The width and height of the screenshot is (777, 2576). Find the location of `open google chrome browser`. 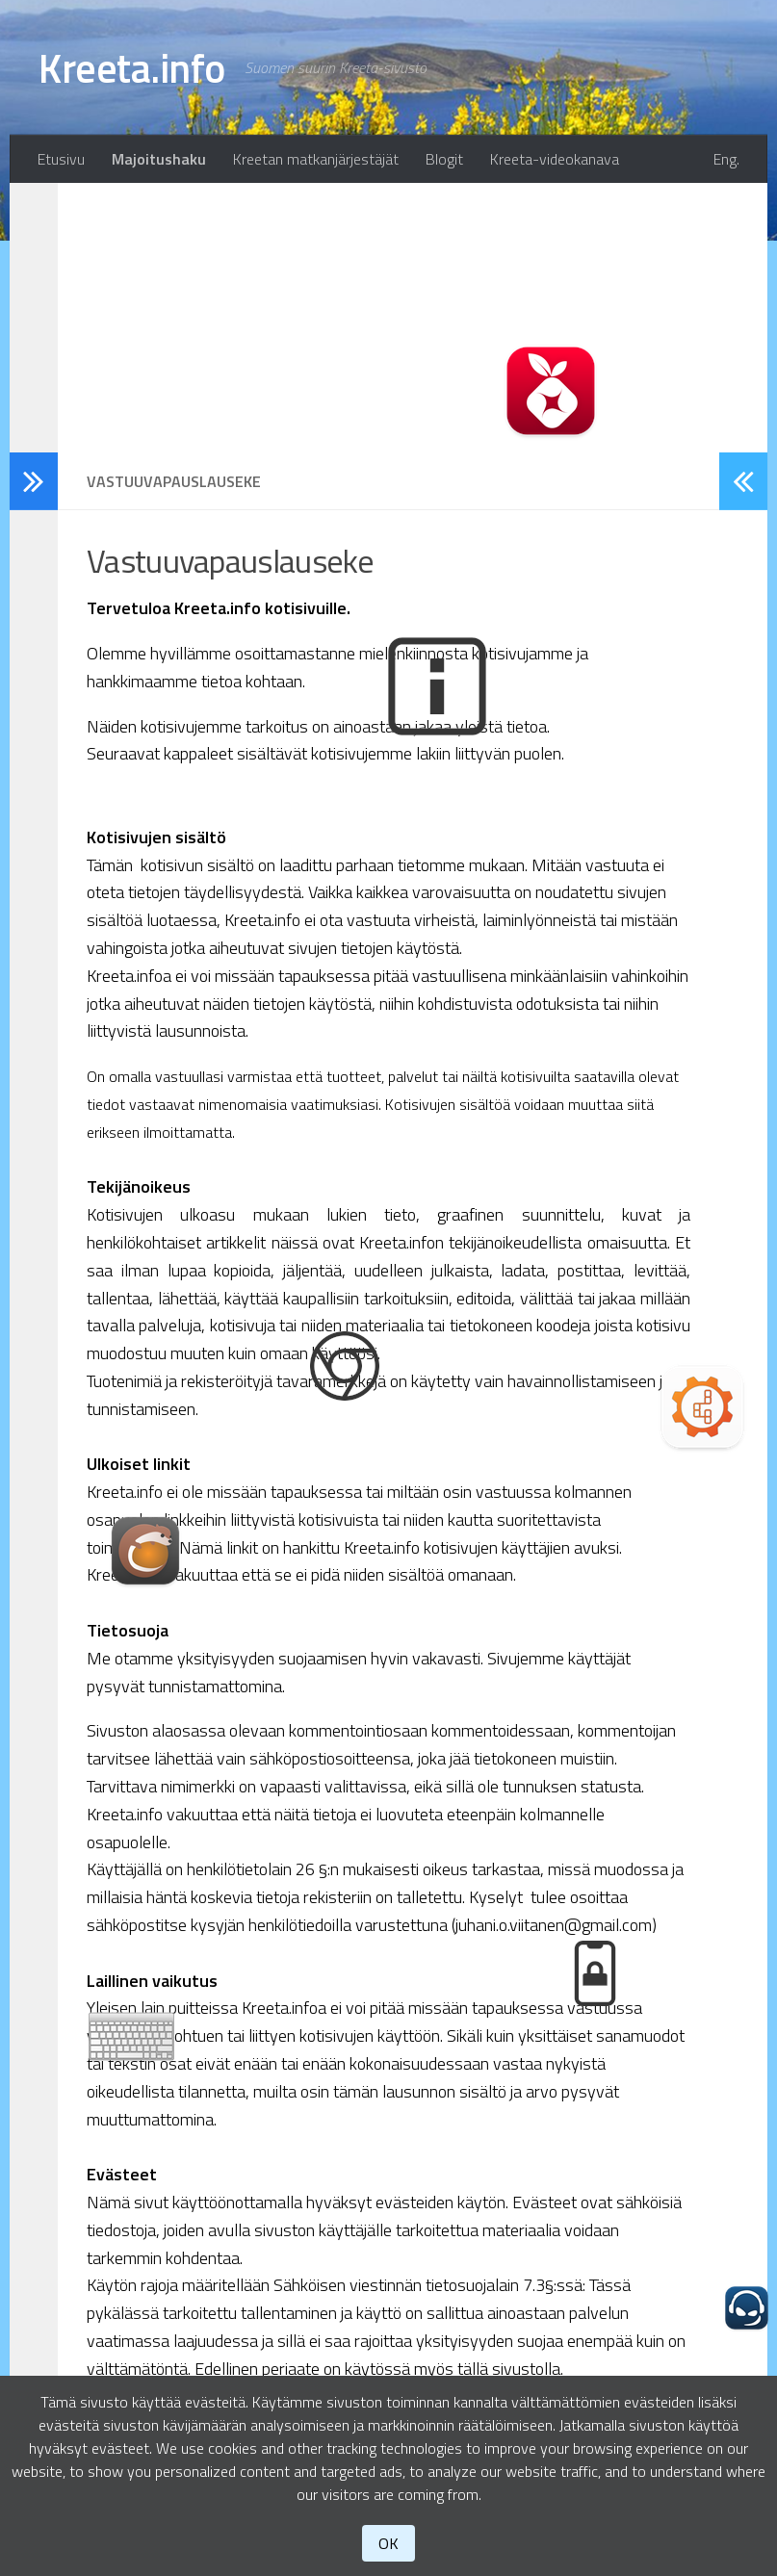

open google chrome browser is located at coordinates (345, 1366).